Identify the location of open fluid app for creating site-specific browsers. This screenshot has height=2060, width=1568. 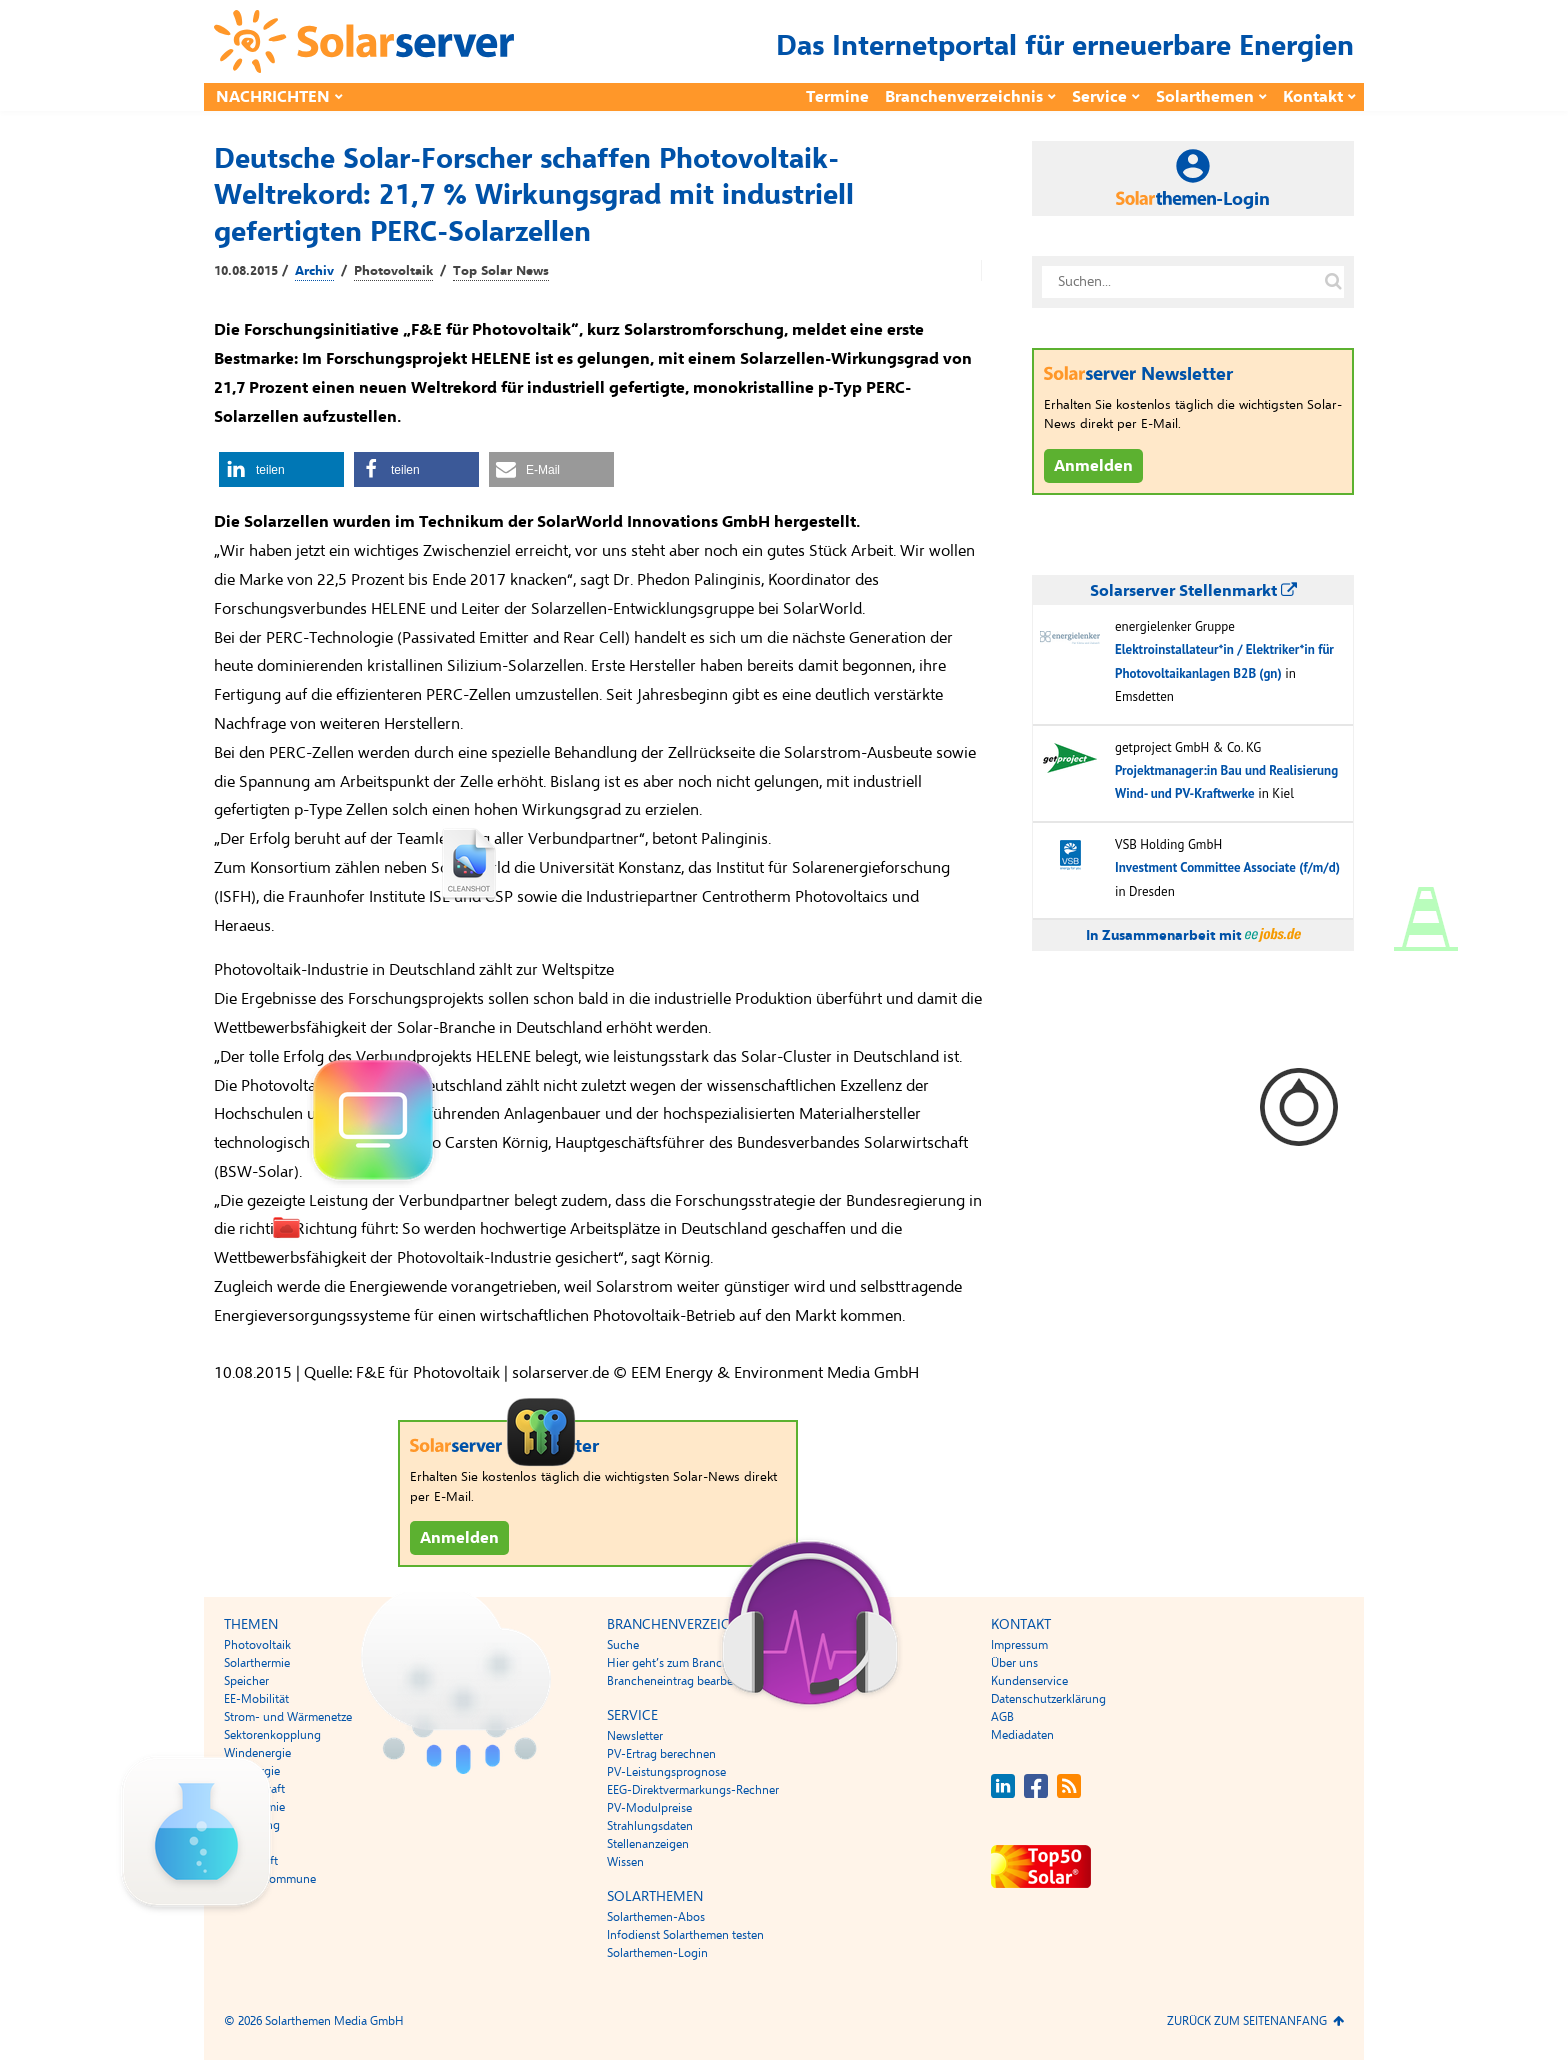
(196, 1831).